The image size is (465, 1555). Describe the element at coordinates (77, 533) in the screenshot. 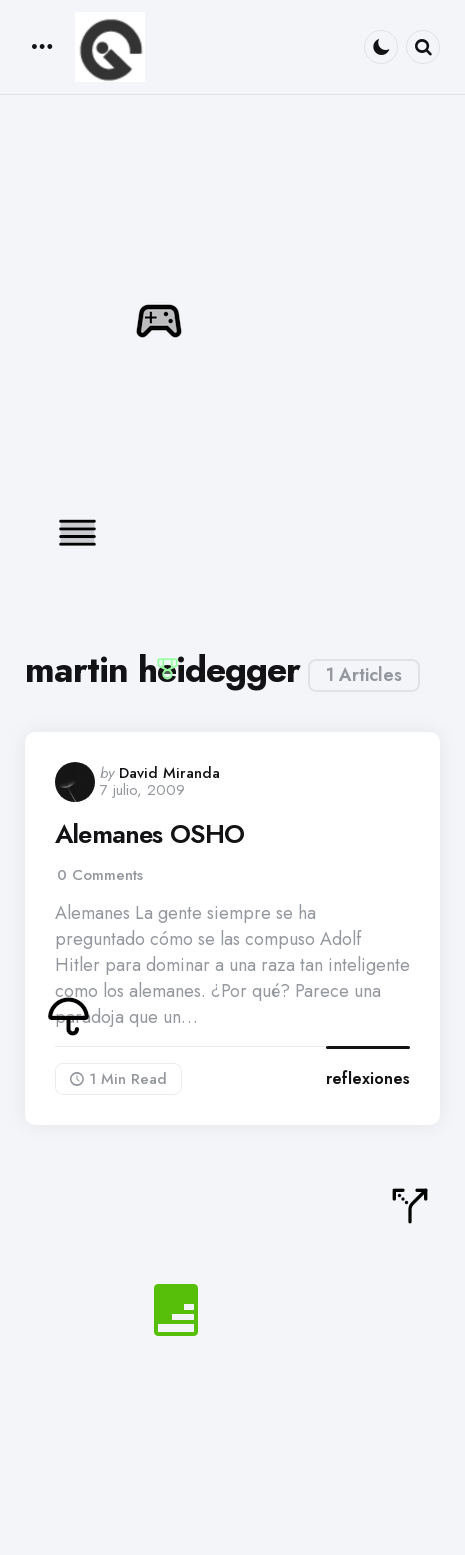

I see `justify text alignment` at that location.